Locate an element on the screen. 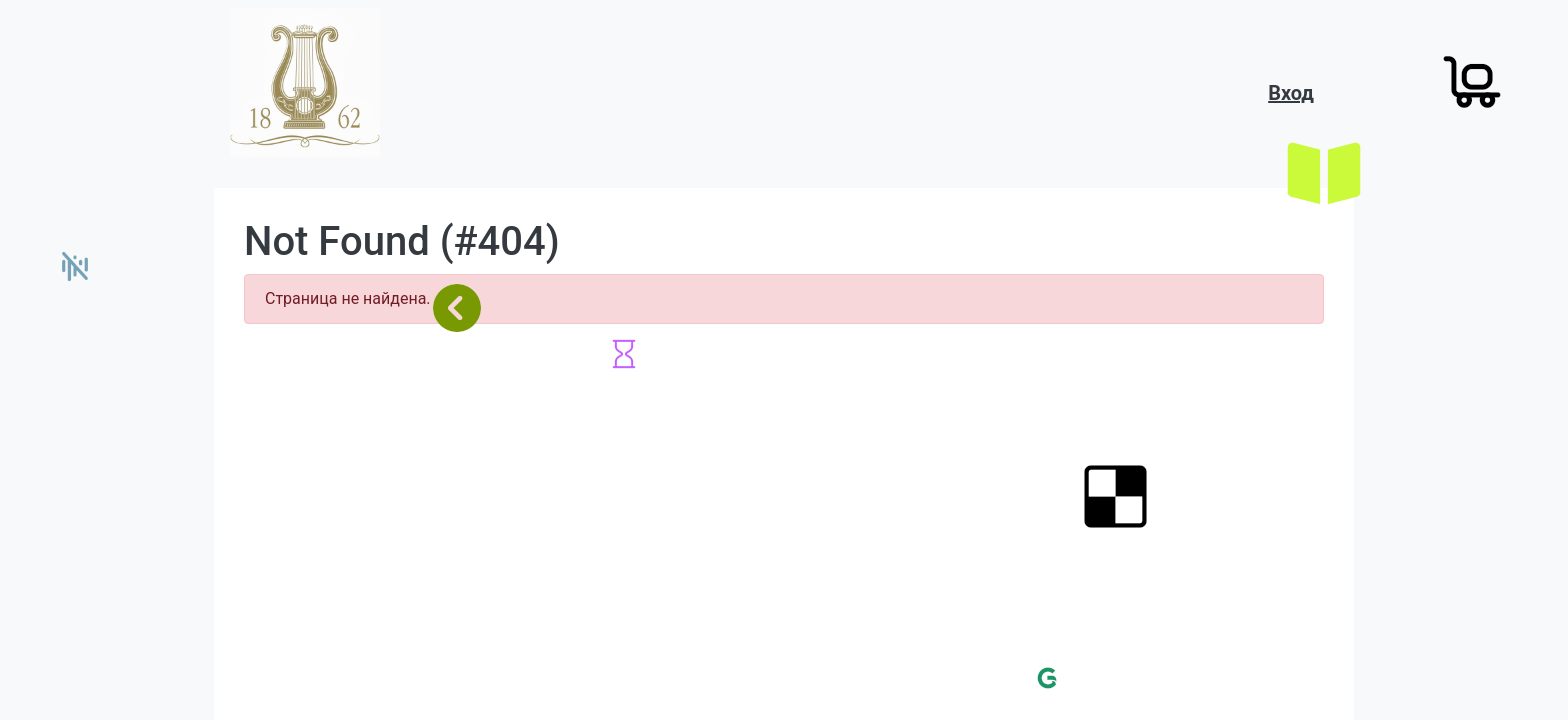 The height and width of the screenshot is (720, 1568). go back to the previous screen is located at coordinates (457, 308).